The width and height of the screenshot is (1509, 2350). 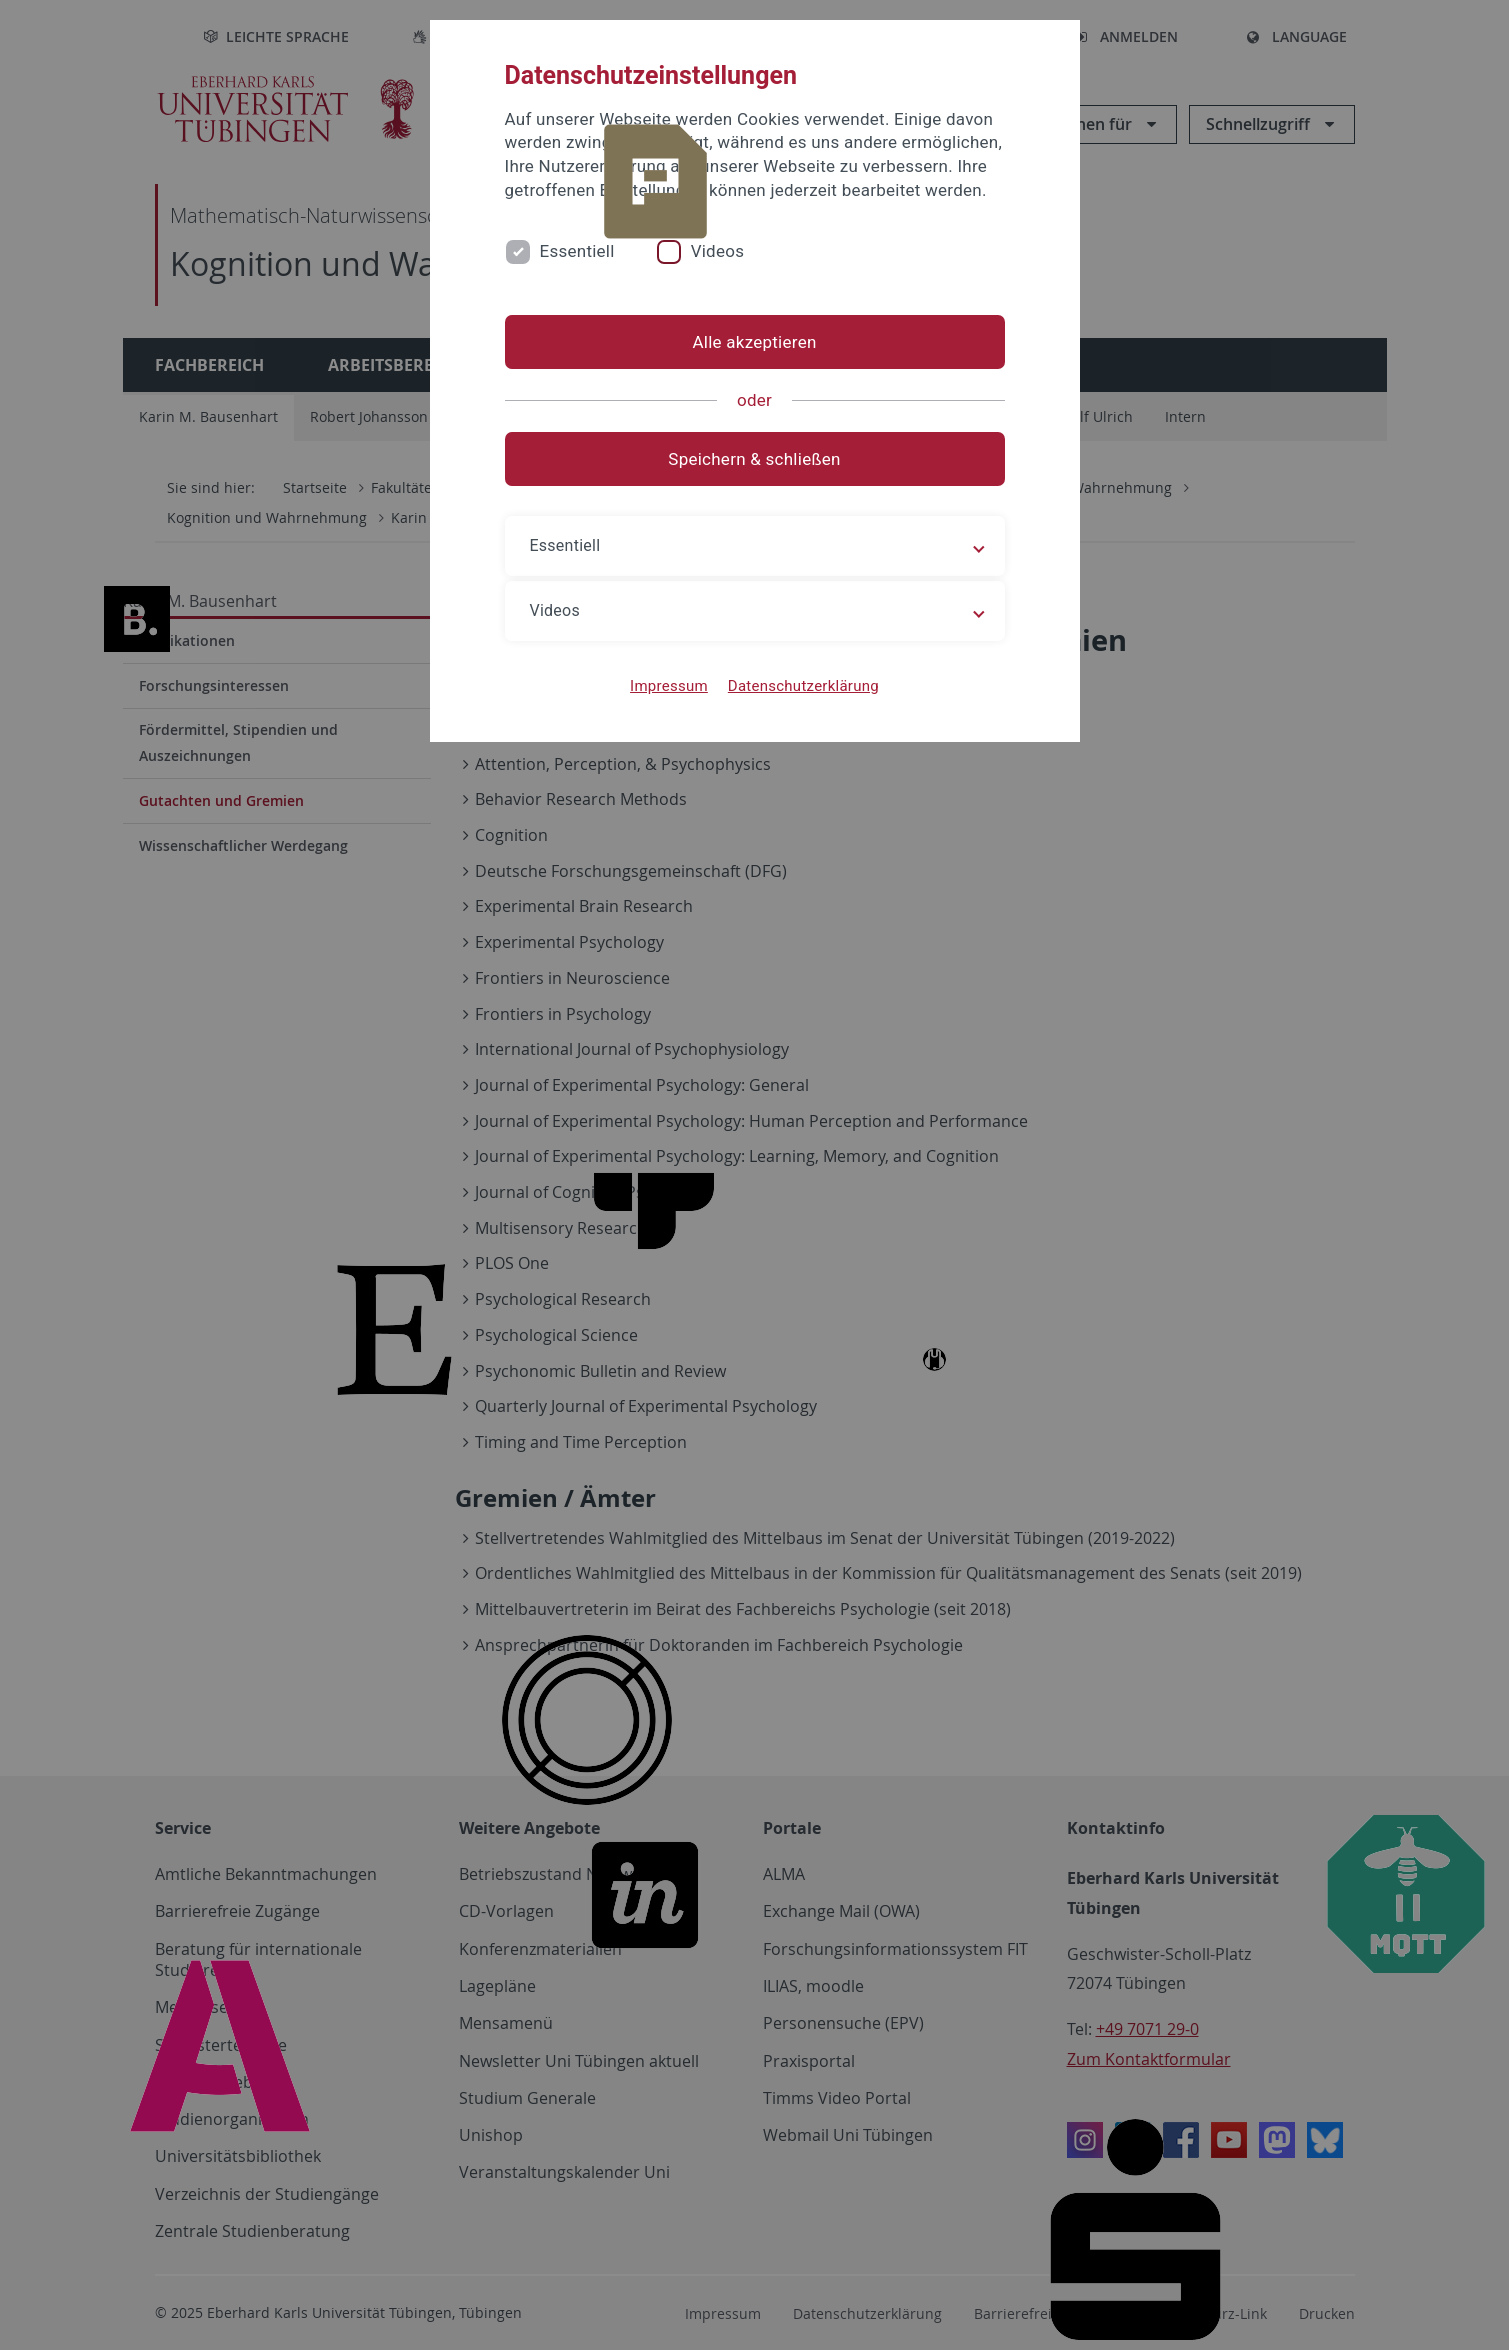 What do you see at coordinates (645, 1895) in the screenshot?
I see `open InVision app` at bounding box center [645, 1895].